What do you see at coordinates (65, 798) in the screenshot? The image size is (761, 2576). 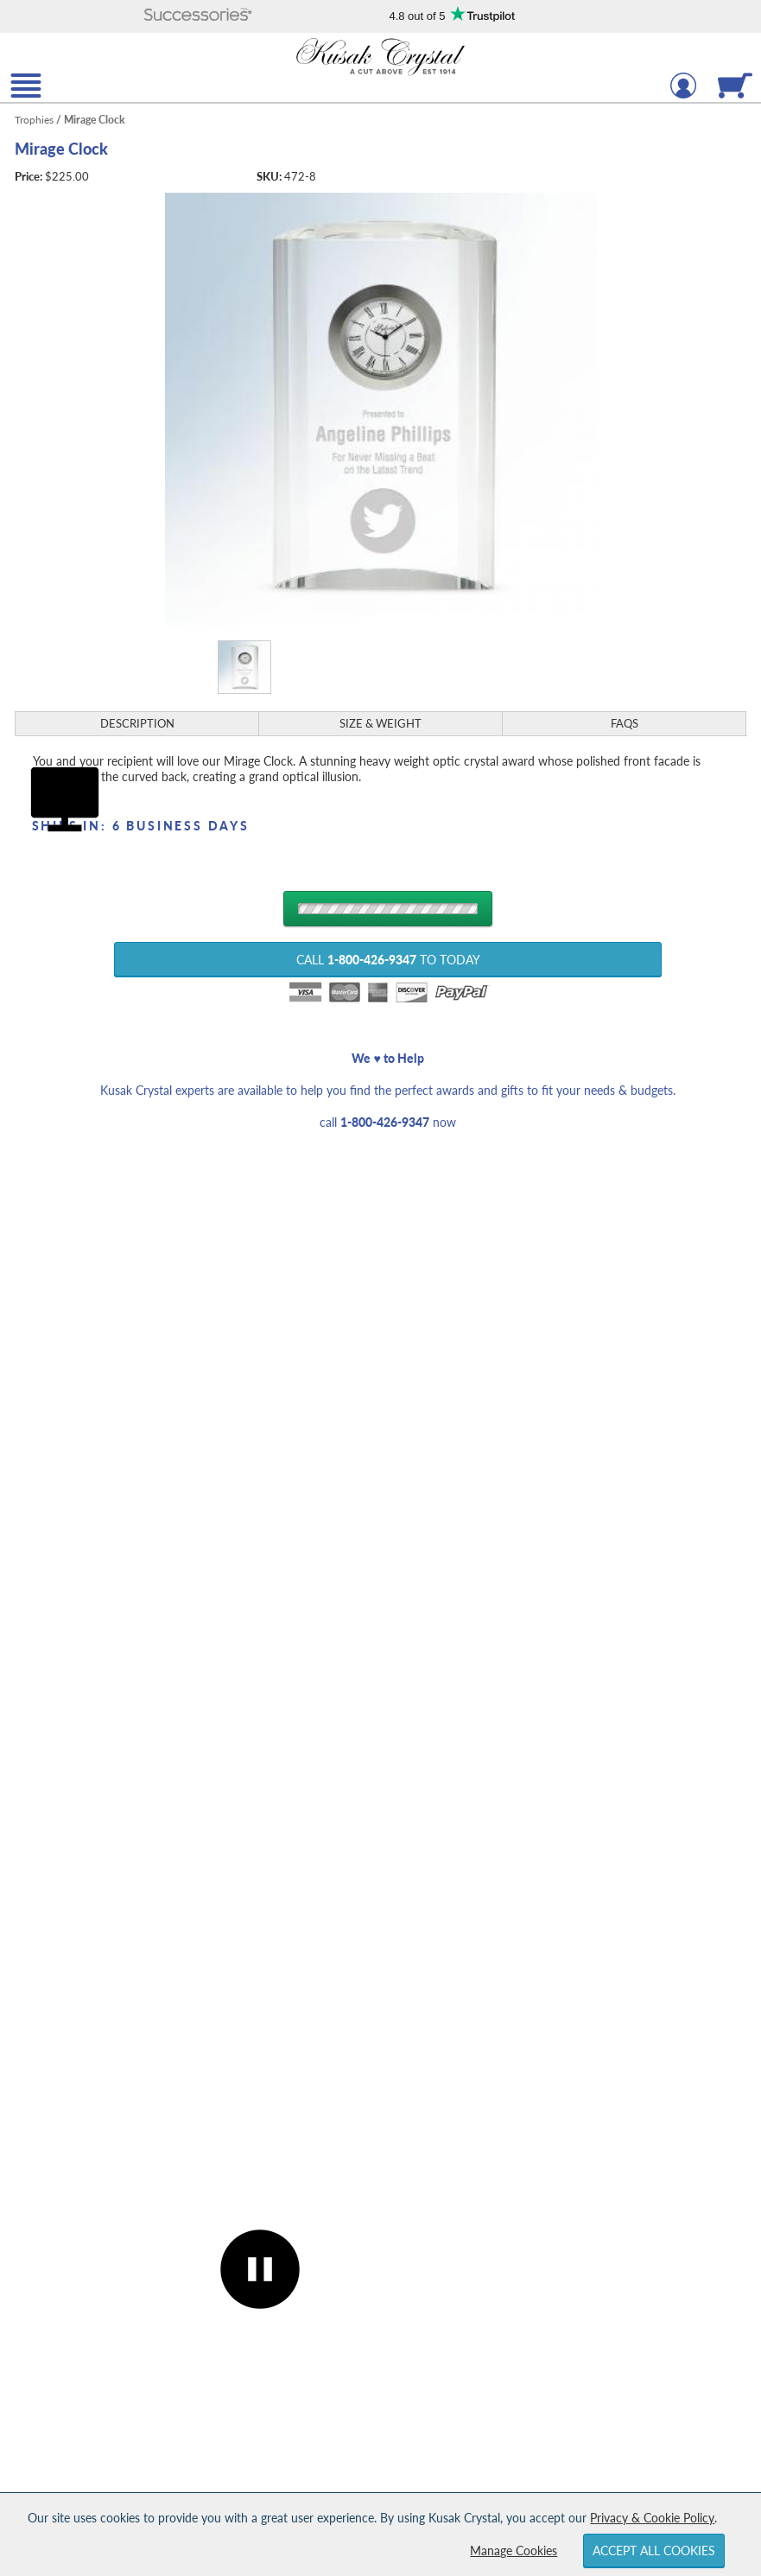 I see `access desktop or computer settings` at bounding box center [65, 798].